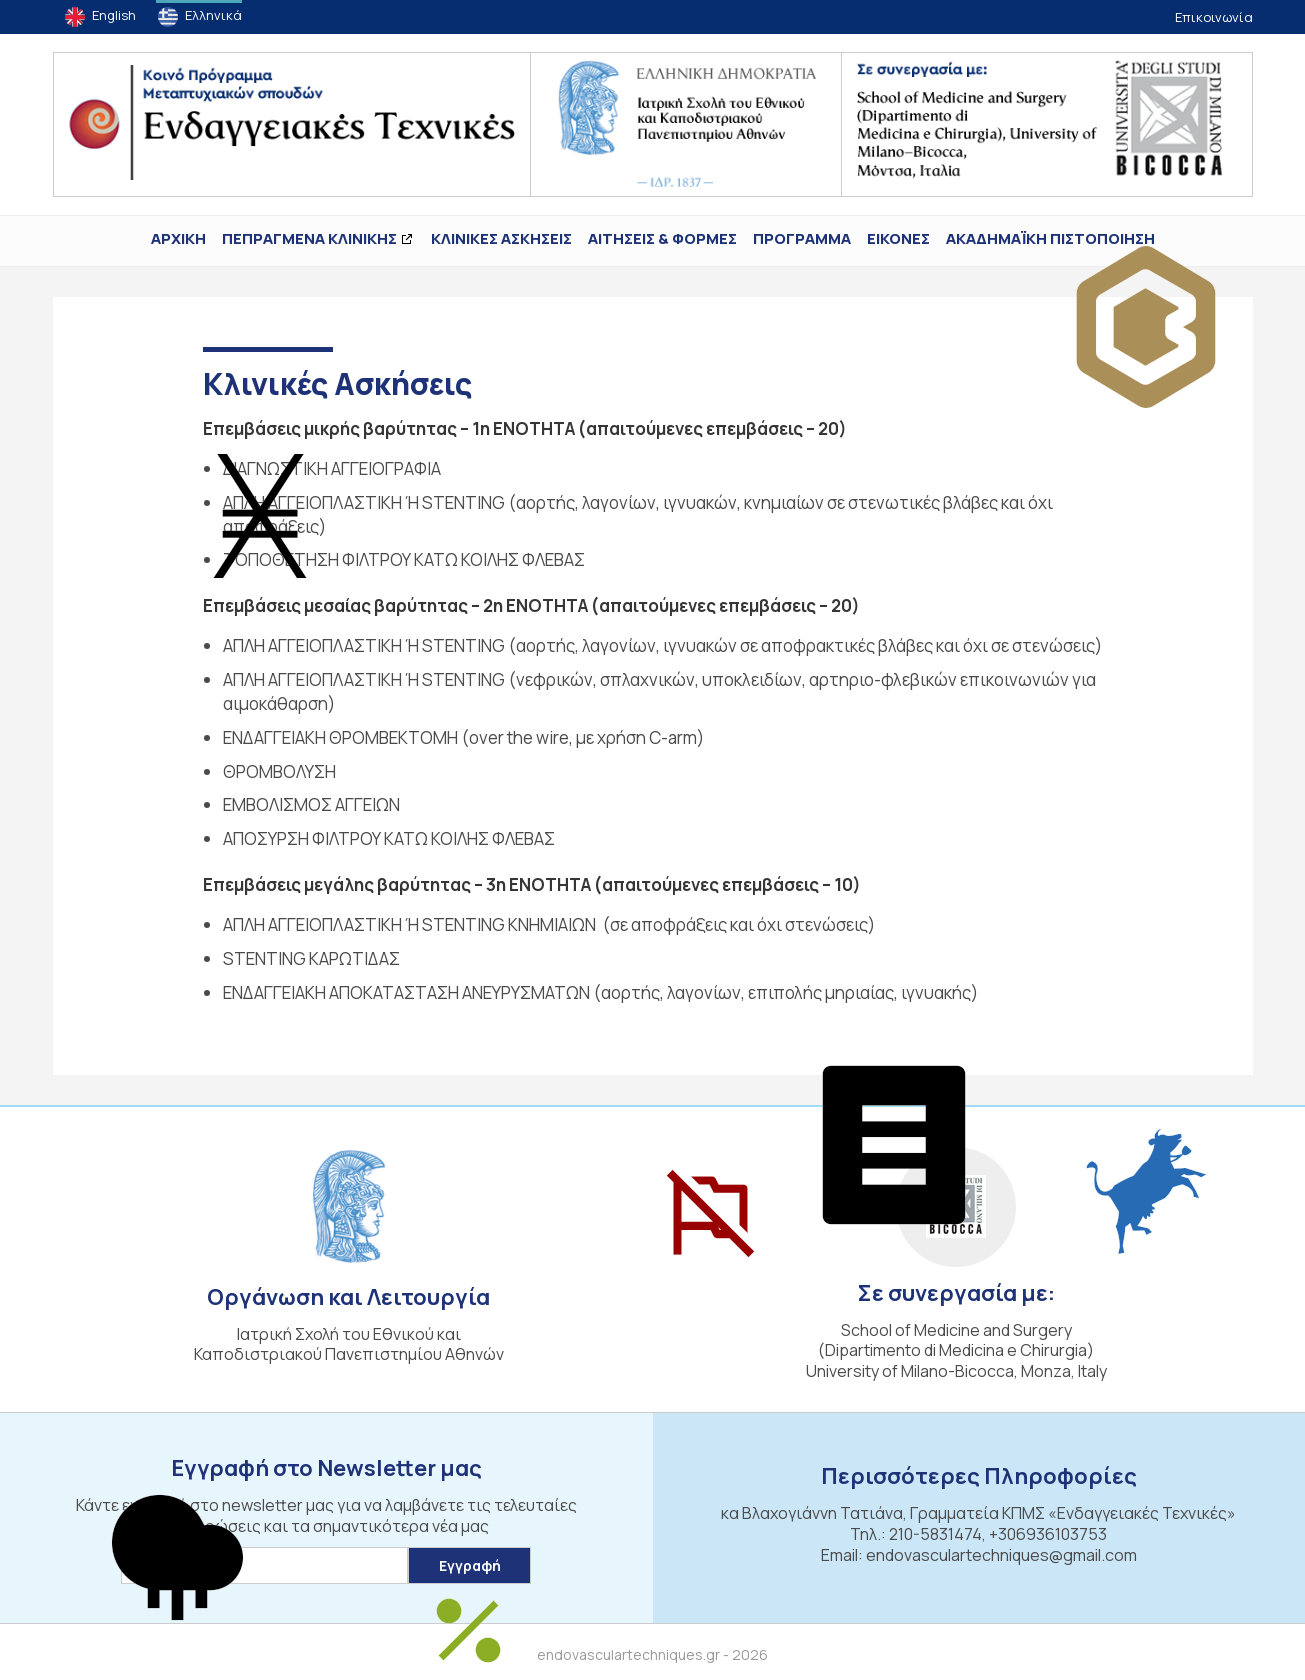 The width and height of the screenshot is (1305, 1680). Describe the element at coordinates (260, 516) in the screenshot. I see `nano cryptocurrency logo` at that location.